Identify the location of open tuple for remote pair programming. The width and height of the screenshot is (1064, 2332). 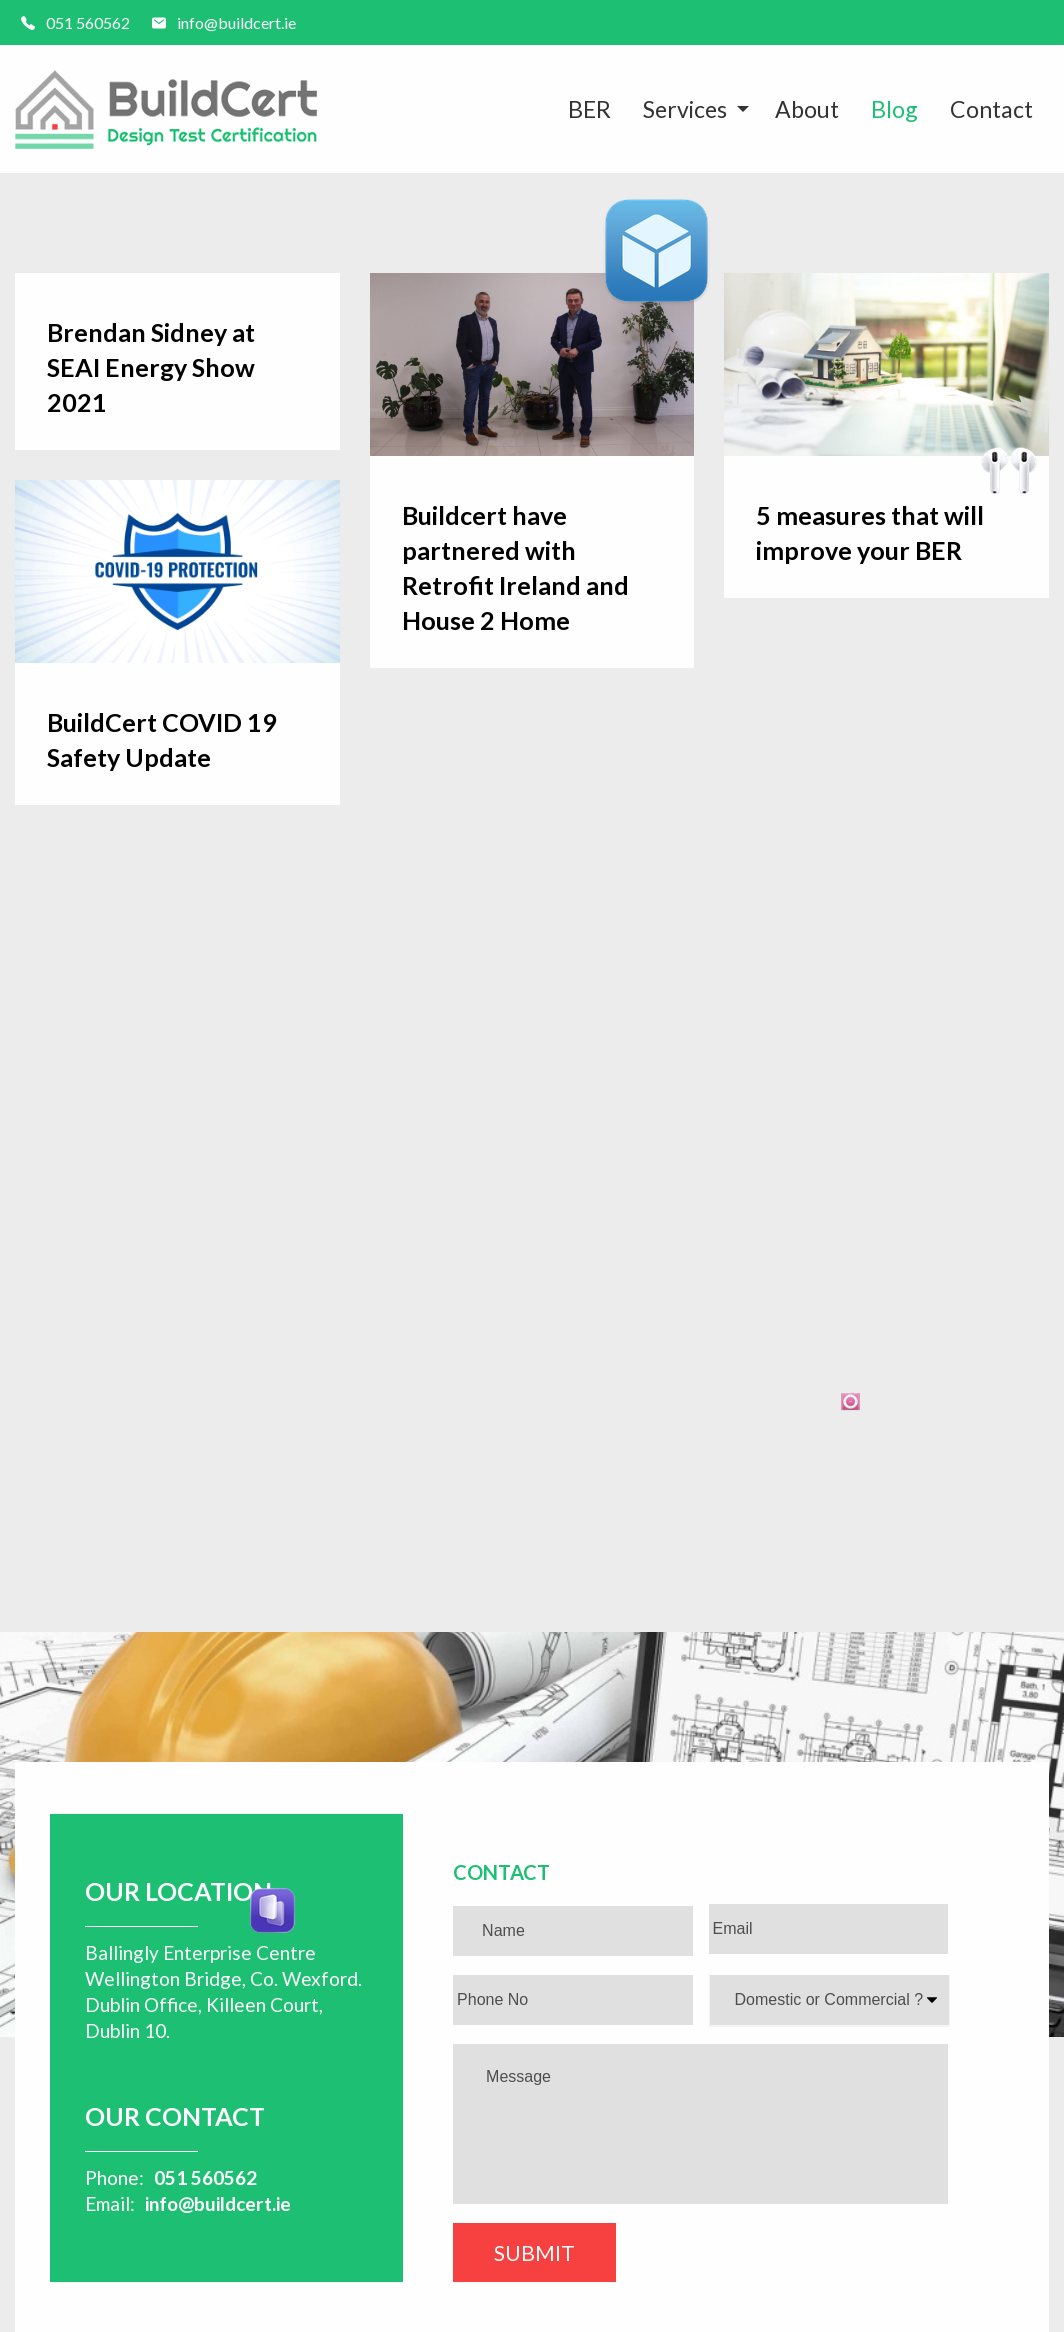
(272, 1910).